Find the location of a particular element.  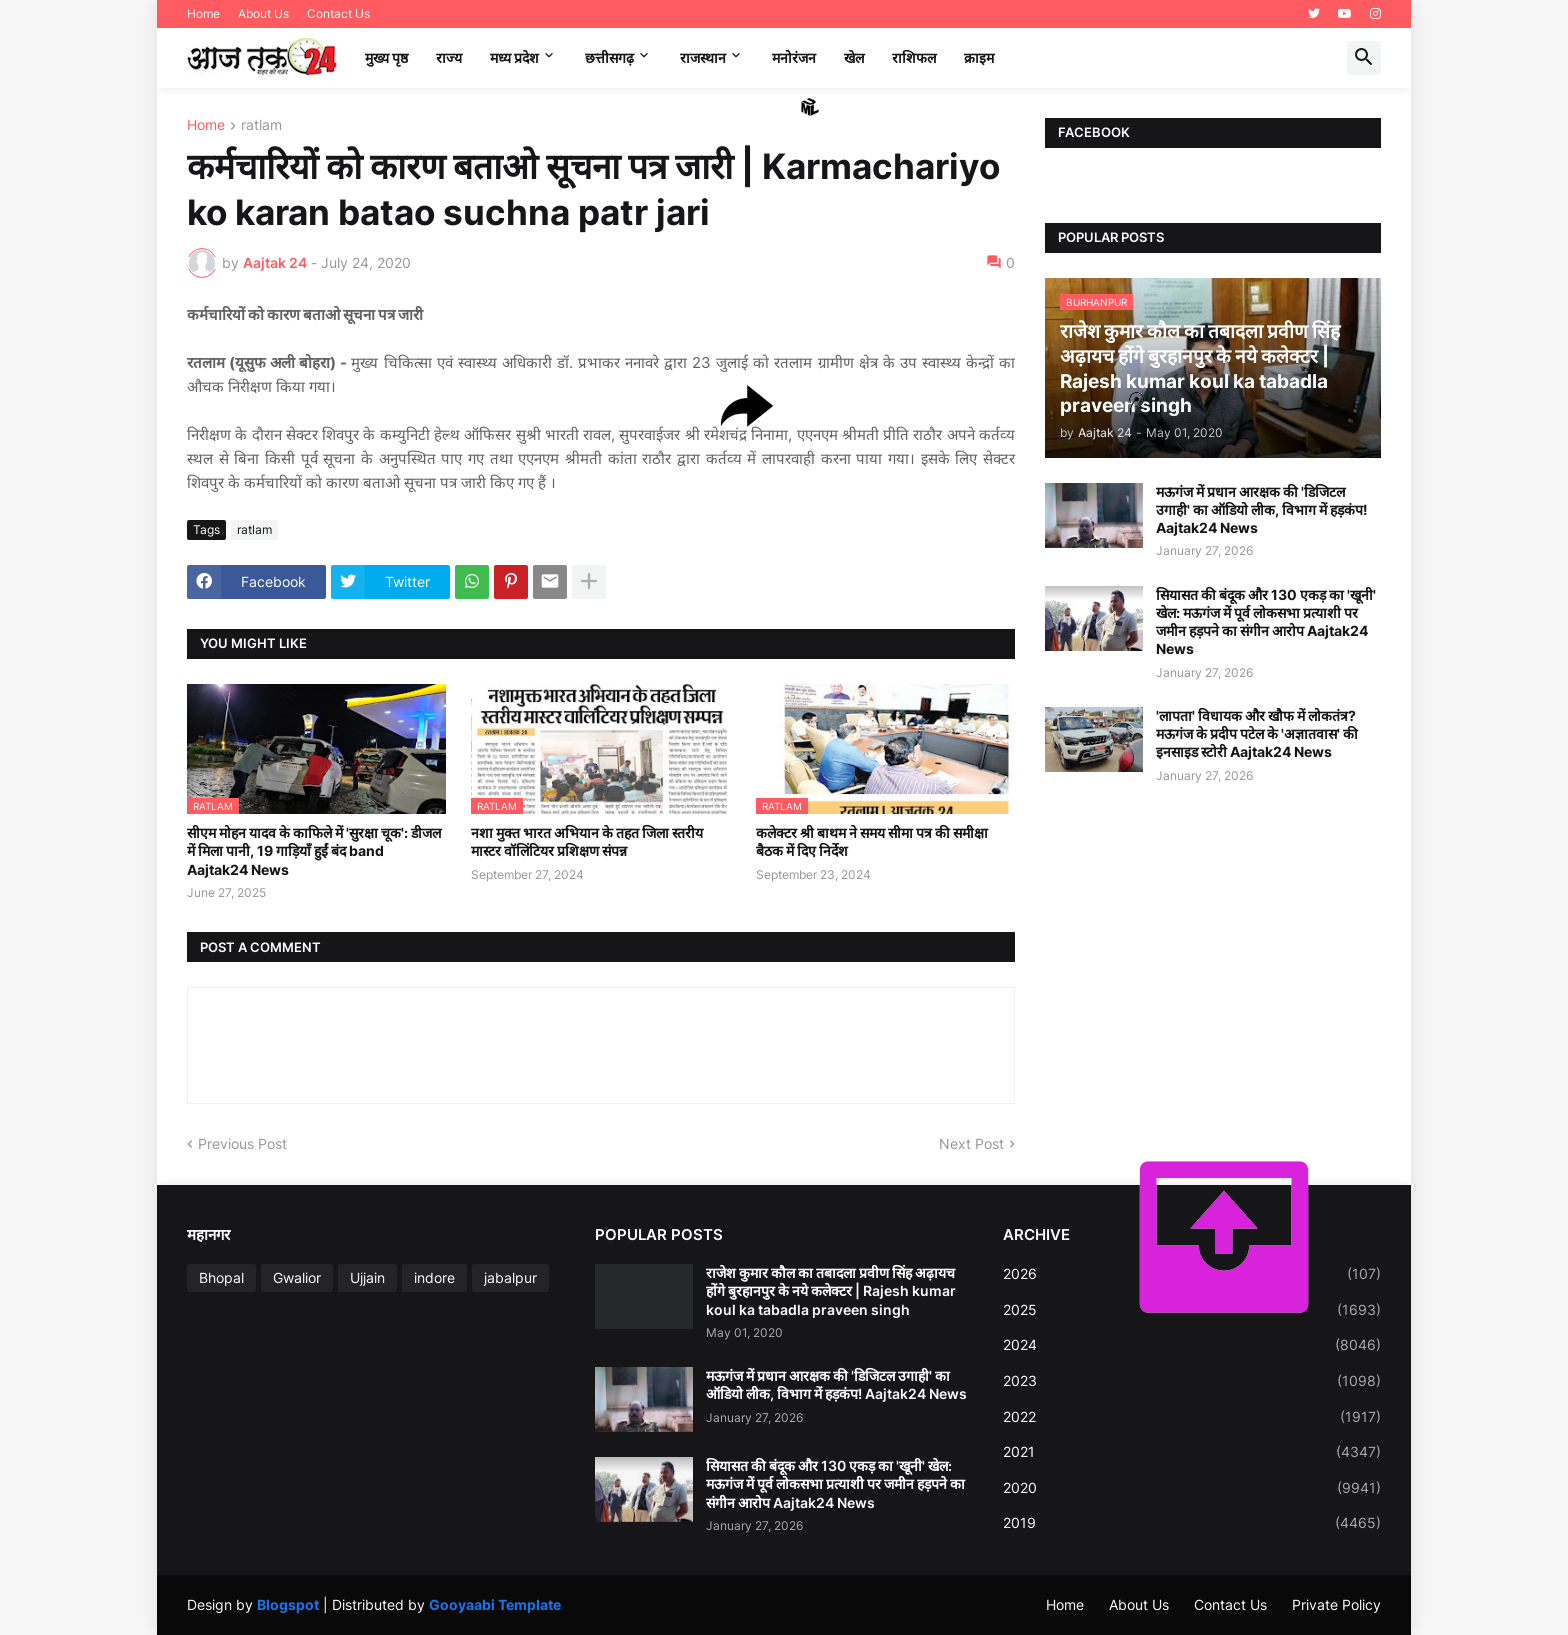

open tencent weibo app is located at coordinates (1136, 403).